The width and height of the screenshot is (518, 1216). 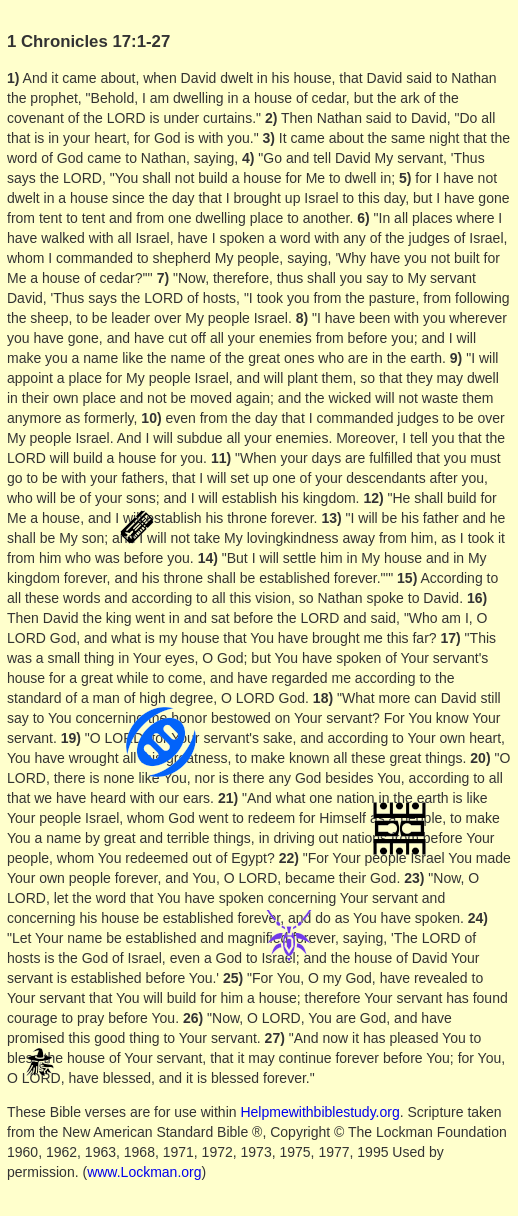 What do you see at coordinates (40, 1062) in the screenshot?
I see `access halloween or spooky themed content` at bounding box center [40, 1062].